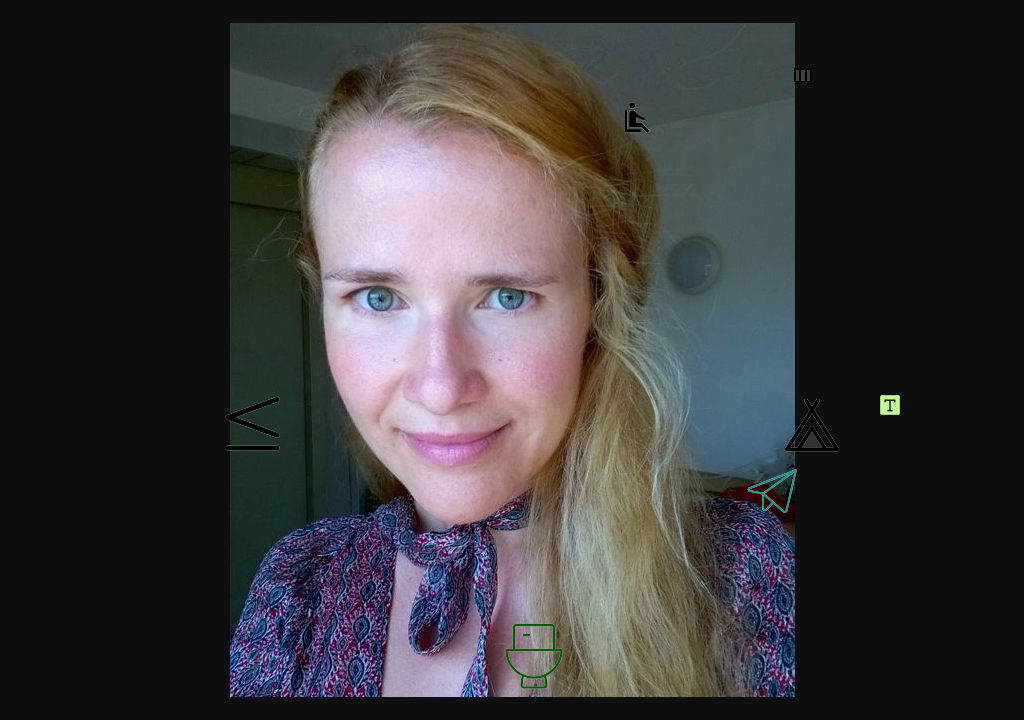 This screenshot has height=720, width=1024. I want to click on switch to week view in a calendar, so click(803, 75).